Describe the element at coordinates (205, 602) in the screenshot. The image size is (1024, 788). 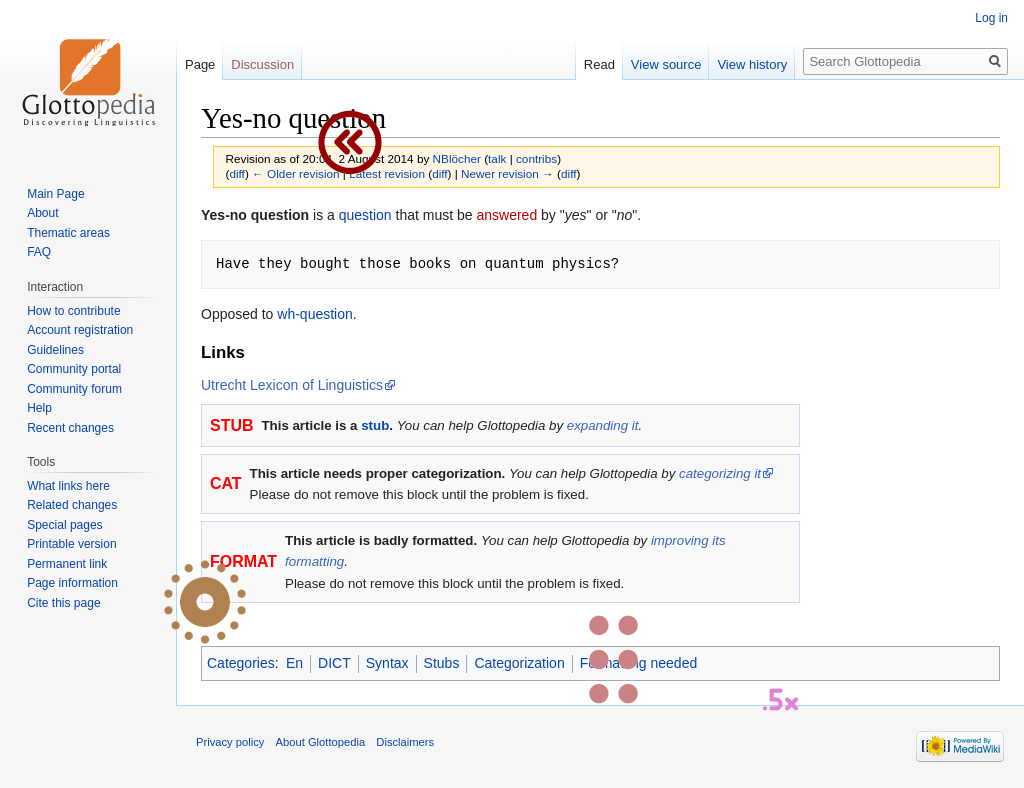
I see `indicates live photo mode is active` at that location.